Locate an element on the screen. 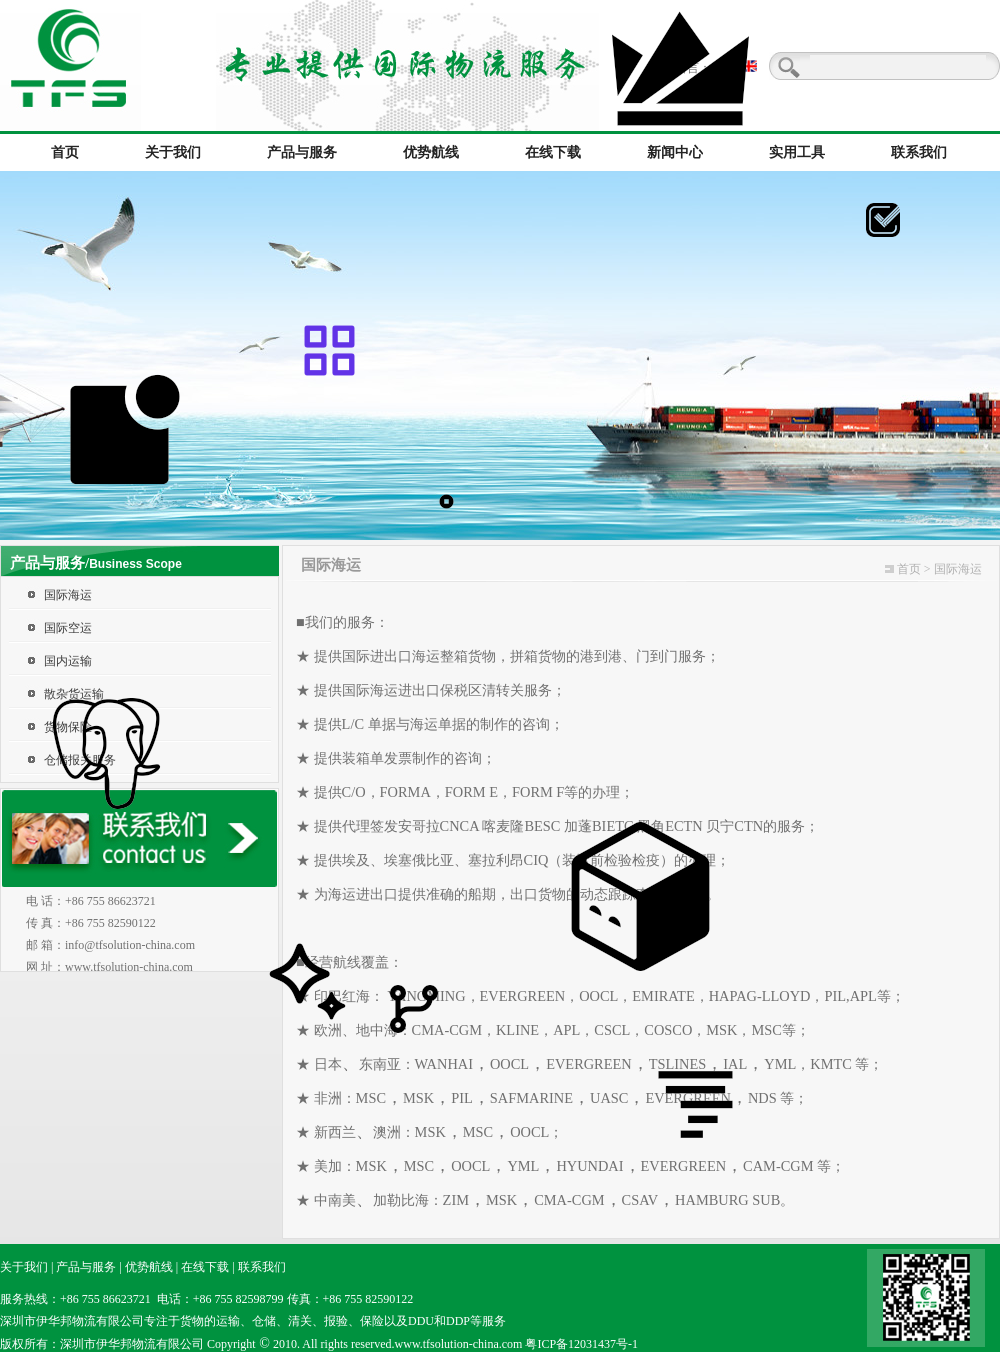 This screenshot has height=1352, width=1000. view repository branches is located at coordinates (414, 1009).